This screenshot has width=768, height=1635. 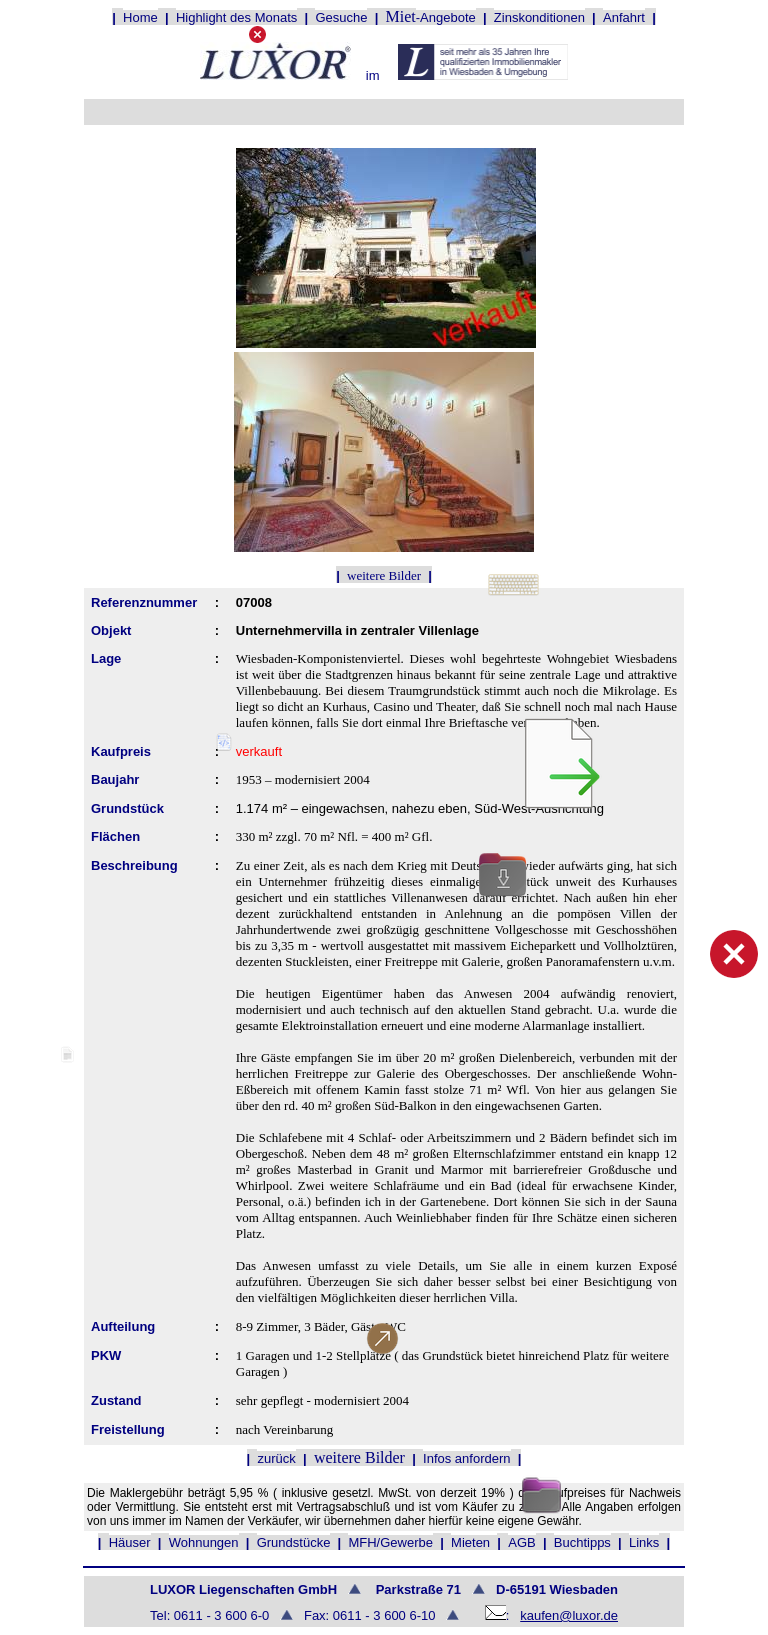 I want to click on connect a bluetooth keyboard, so click(x=513, y=584).